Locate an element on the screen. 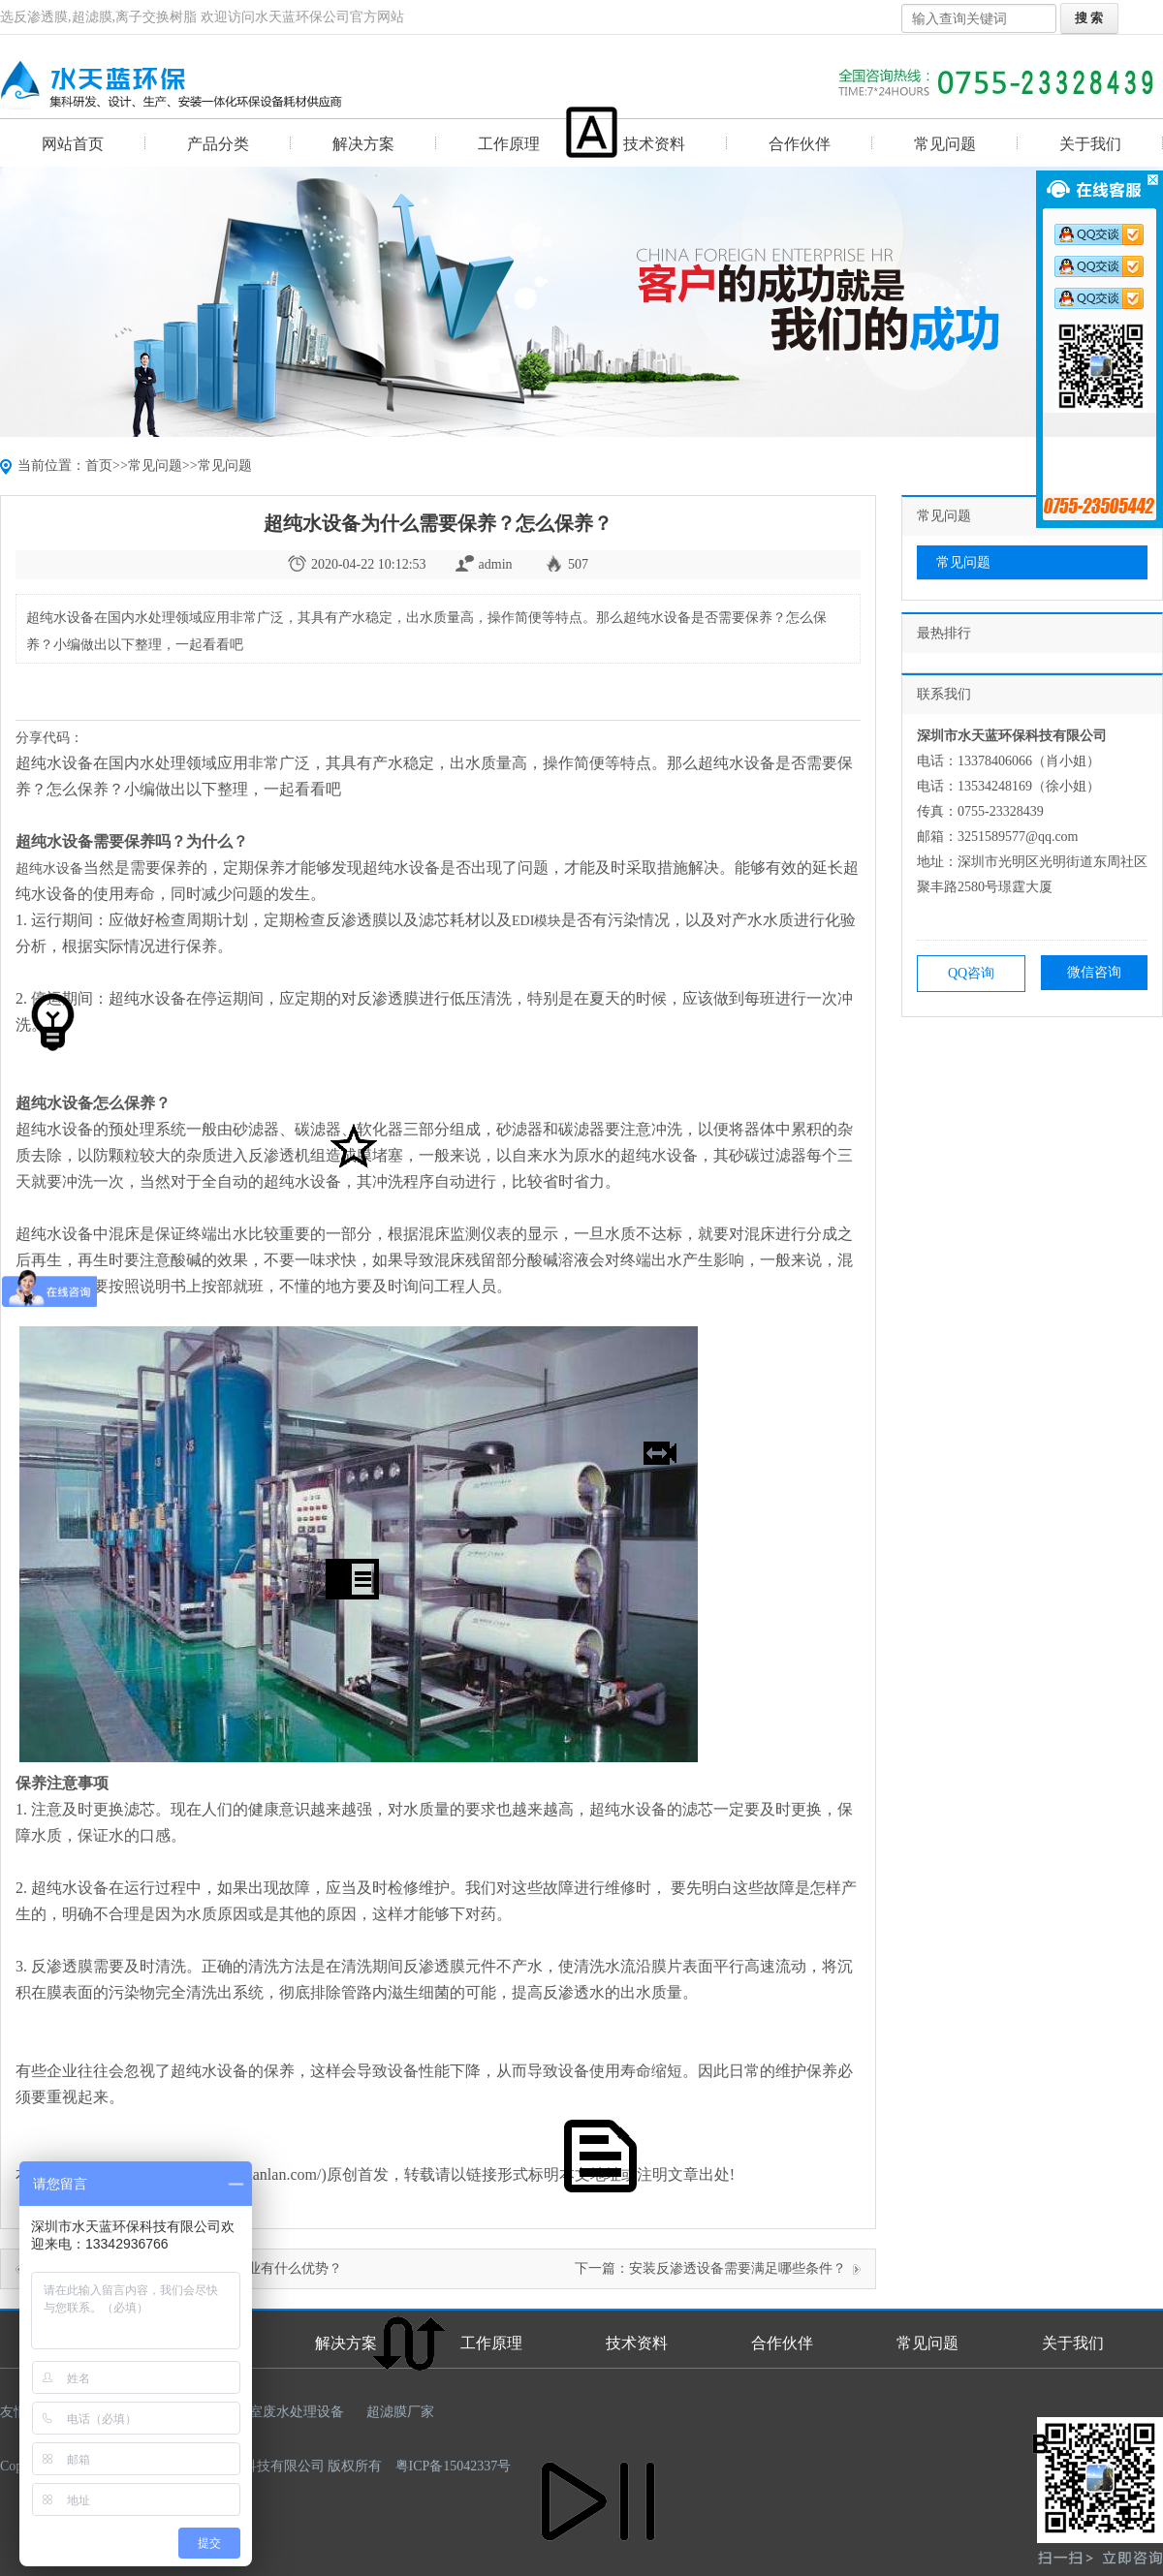 The image size is (1163, 2576). view text document or note is located at coordinates (600, 2156).